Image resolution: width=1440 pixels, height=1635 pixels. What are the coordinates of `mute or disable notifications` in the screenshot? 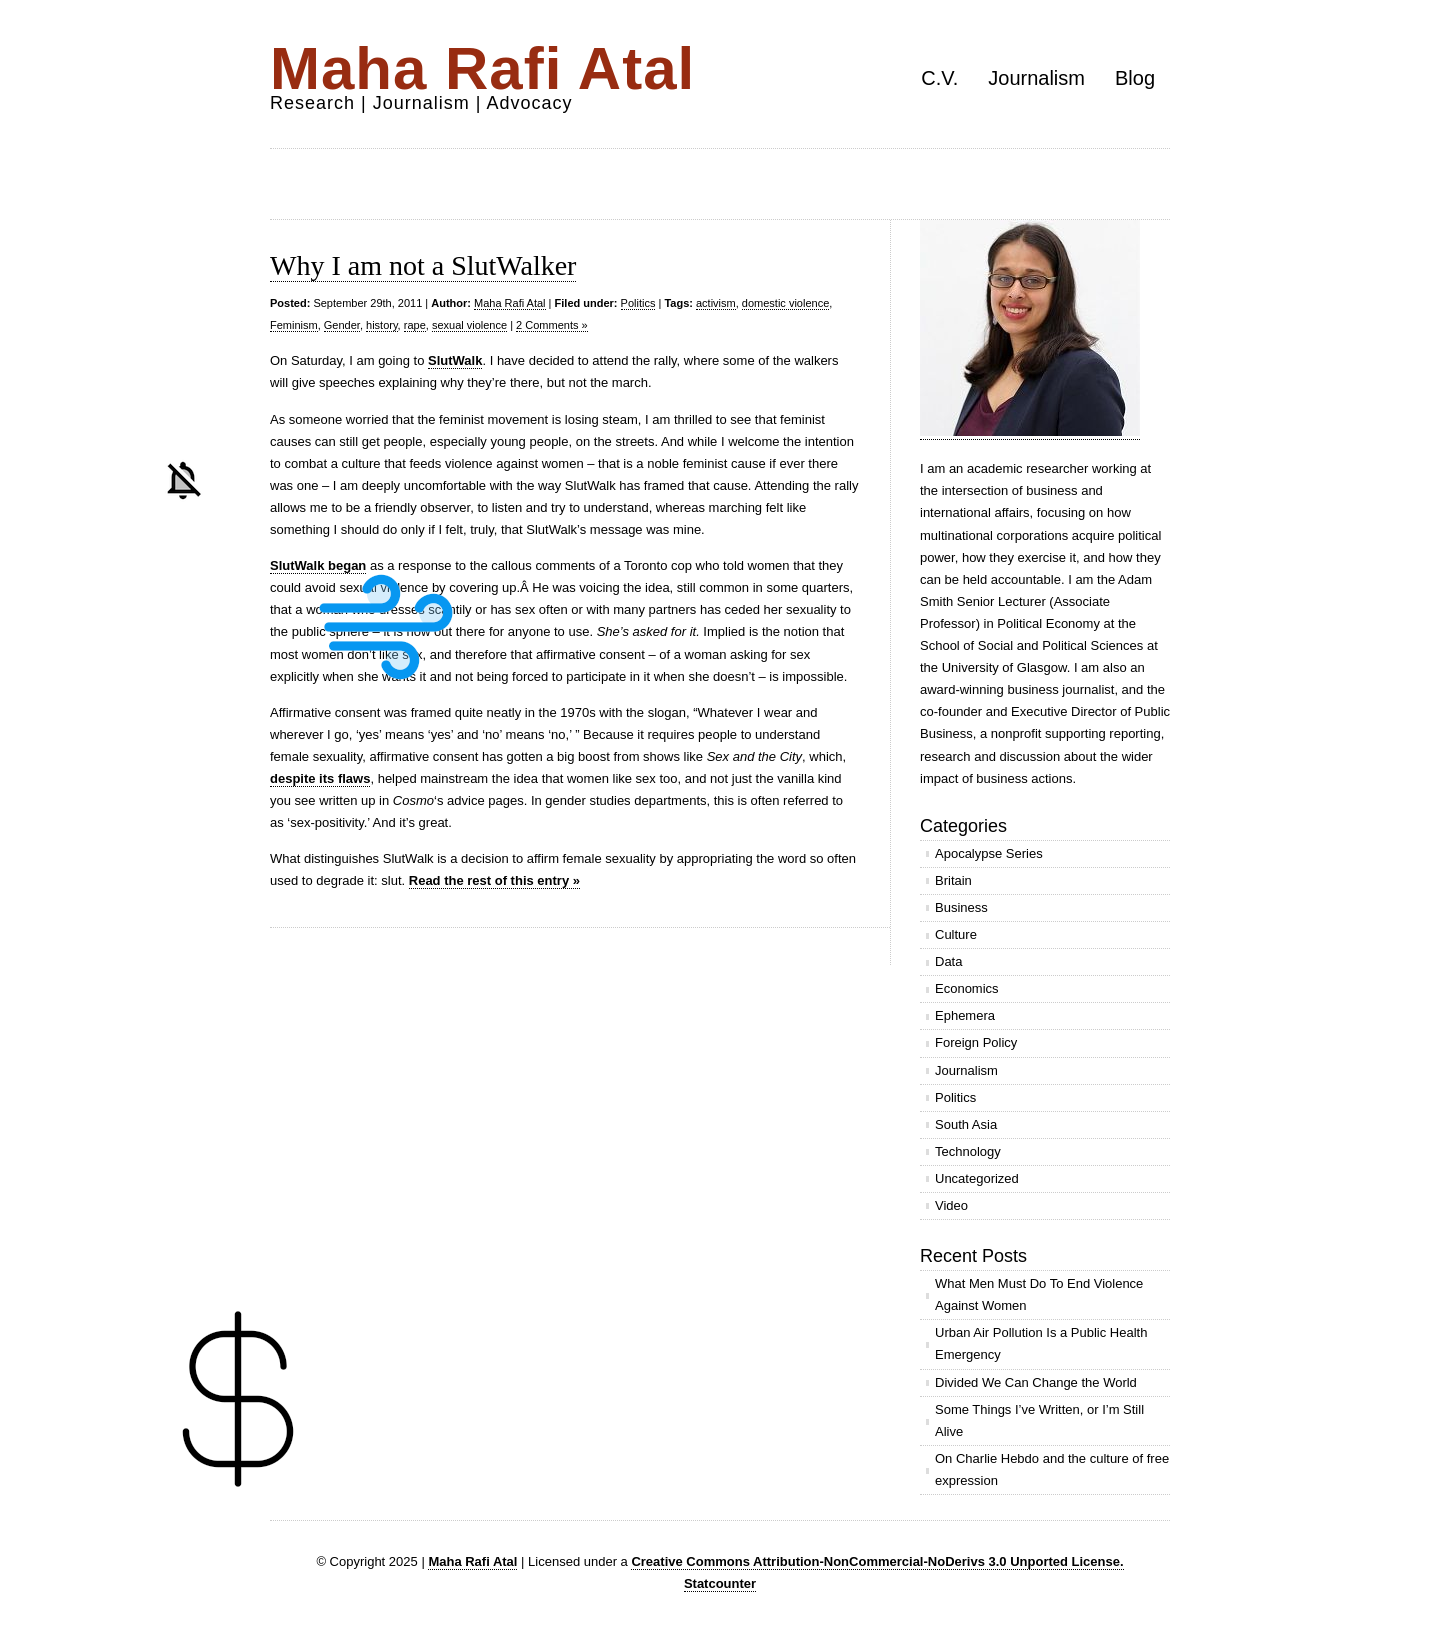 It's located at (183, 480).